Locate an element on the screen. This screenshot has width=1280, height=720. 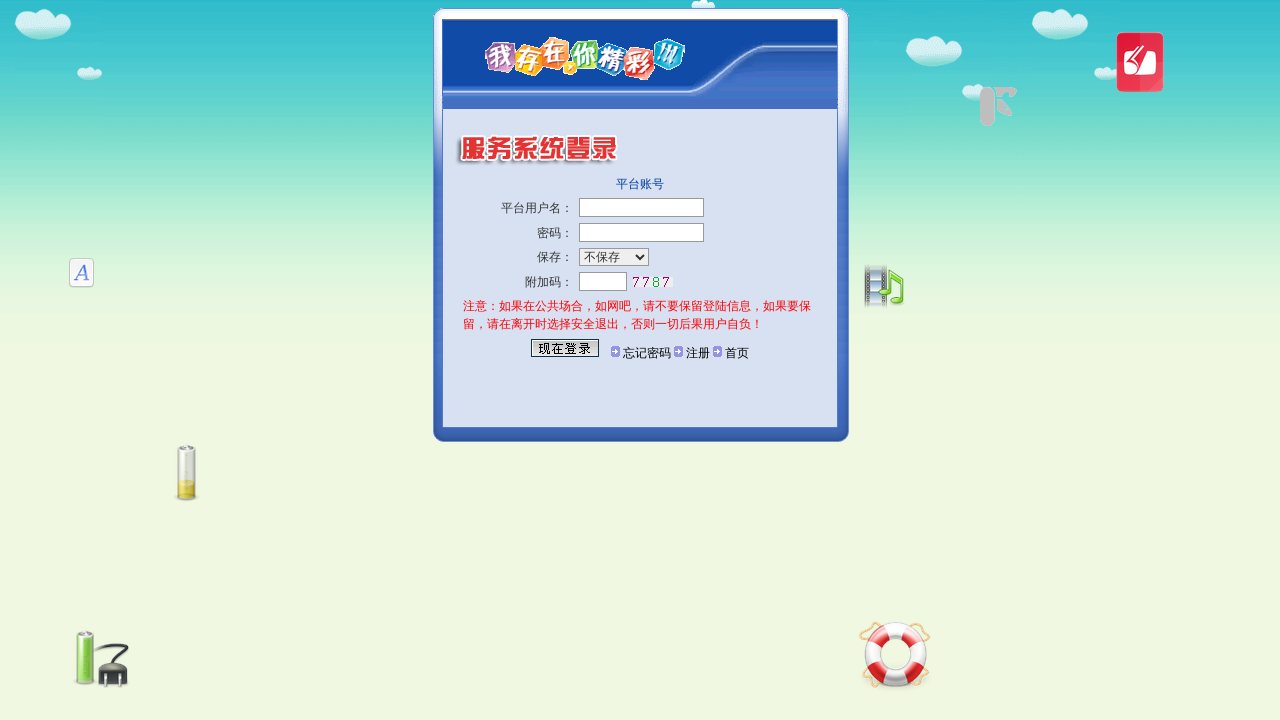
access system utilities and tools is located at coordinates (999, 106).